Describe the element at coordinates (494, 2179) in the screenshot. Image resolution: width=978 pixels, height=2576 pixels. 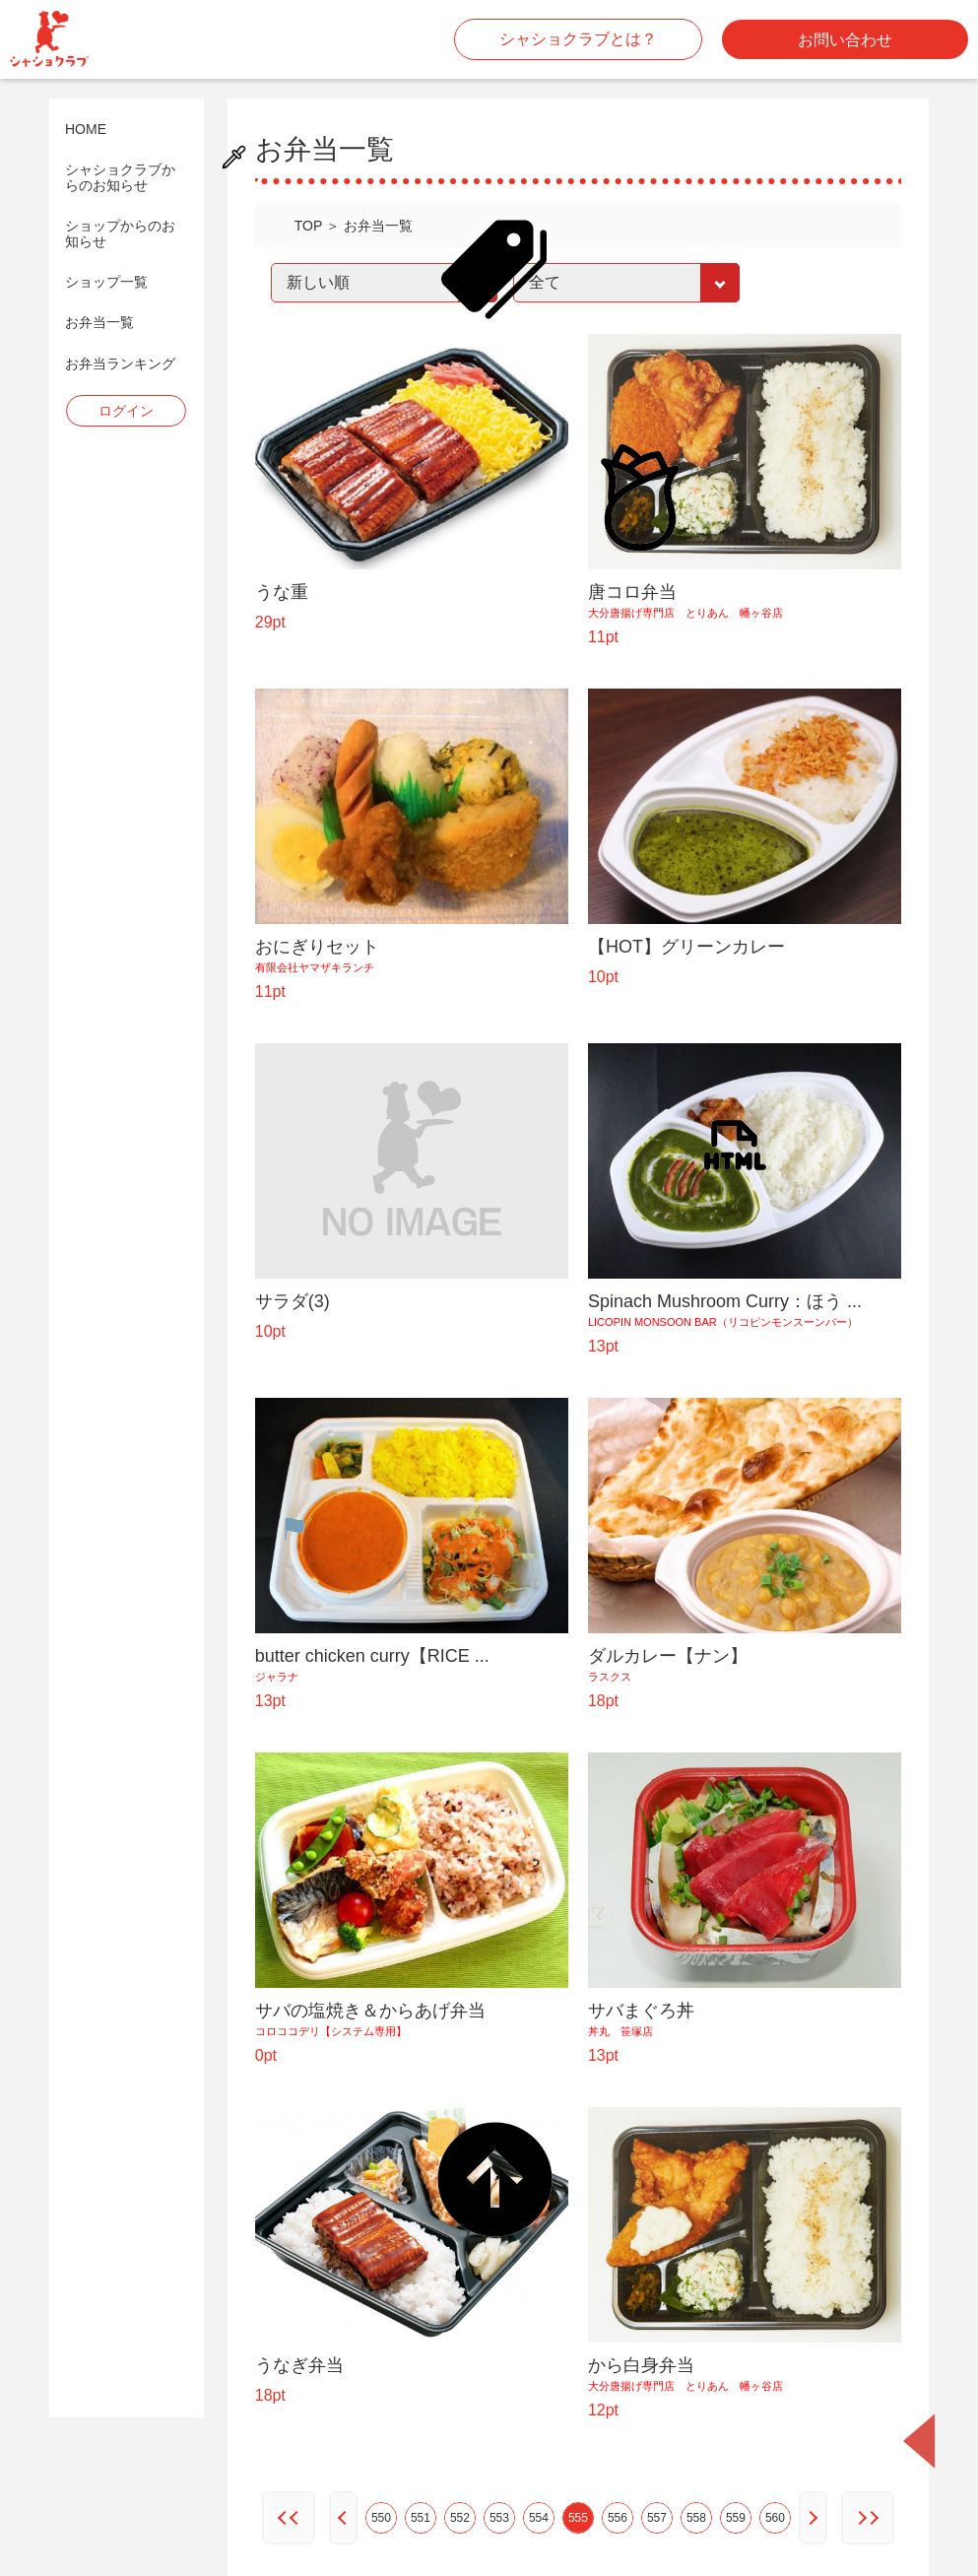
I see `scroll to top of page` at that location.